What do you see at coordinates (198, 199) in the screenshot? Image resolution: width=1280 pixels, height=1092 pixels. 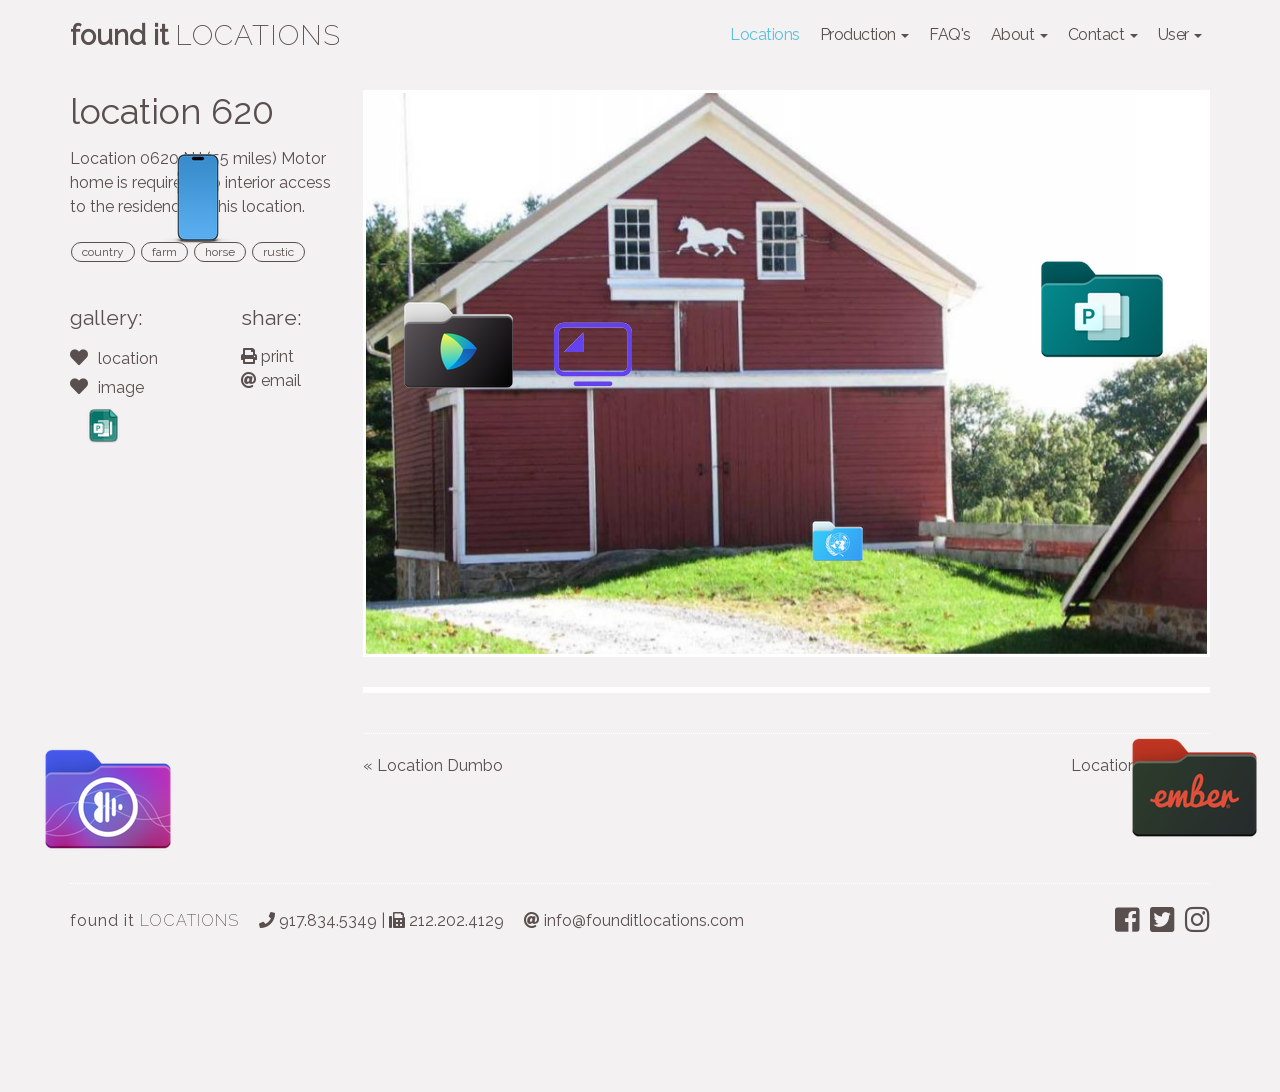 I see `connected iPhone device` at bounding box center [198, 199].